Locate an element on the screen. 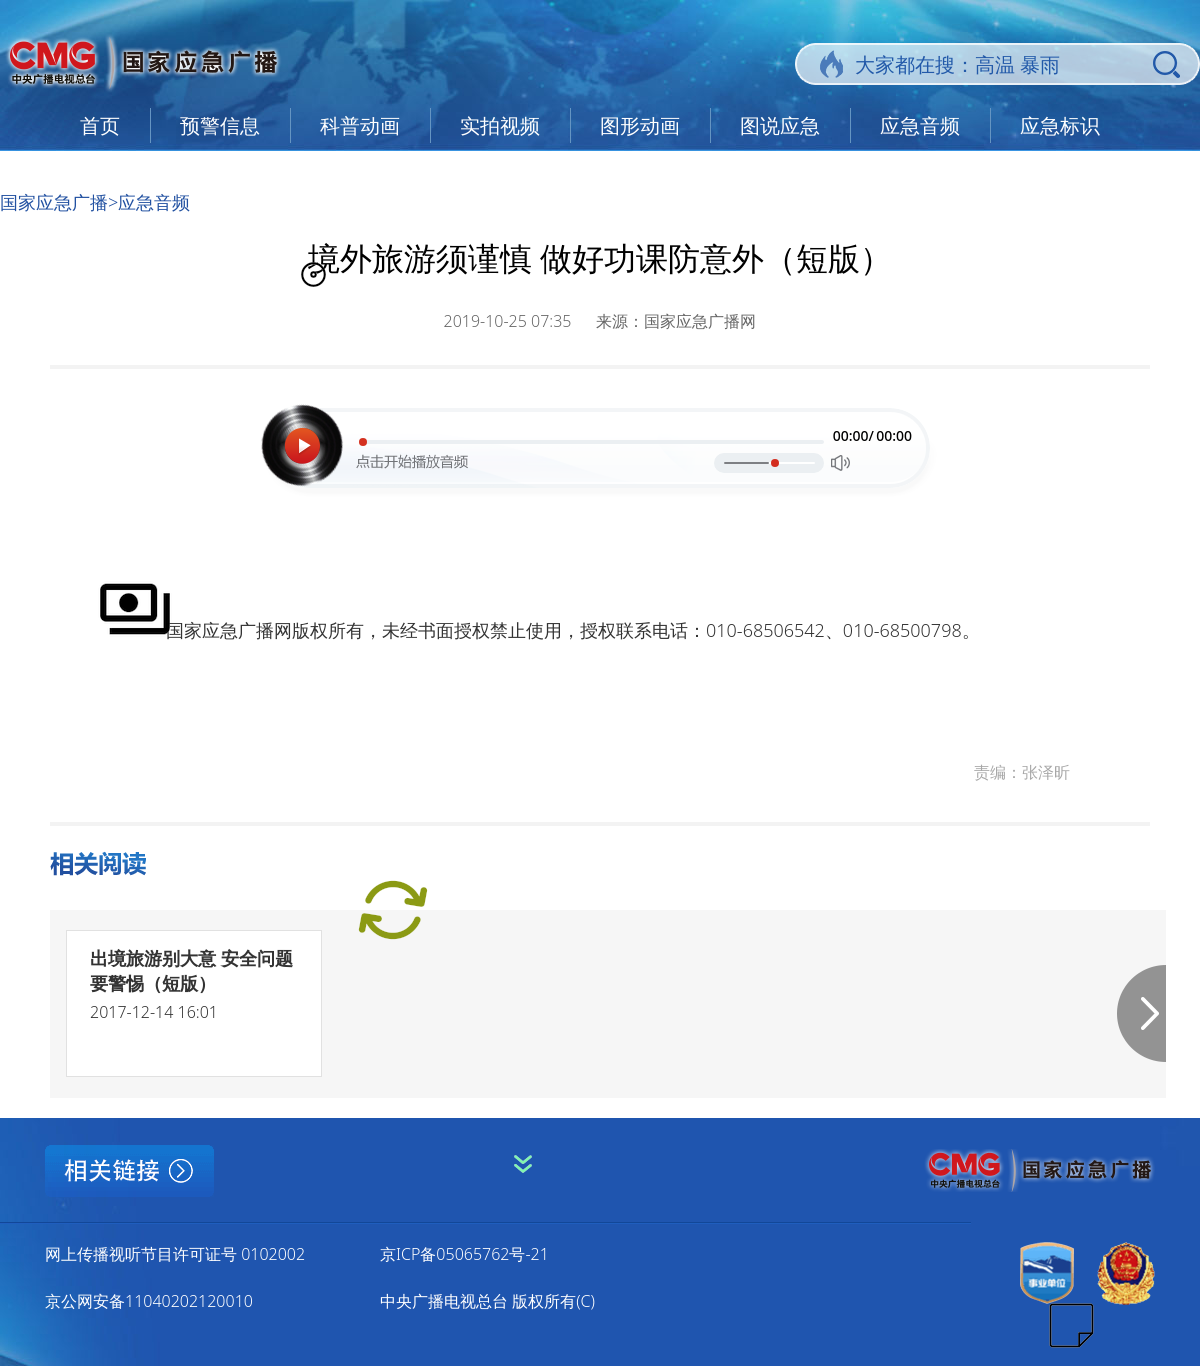 The width and height of the screenshot is (1200, 1366). play or access music library is located at coordinates (313, 274).